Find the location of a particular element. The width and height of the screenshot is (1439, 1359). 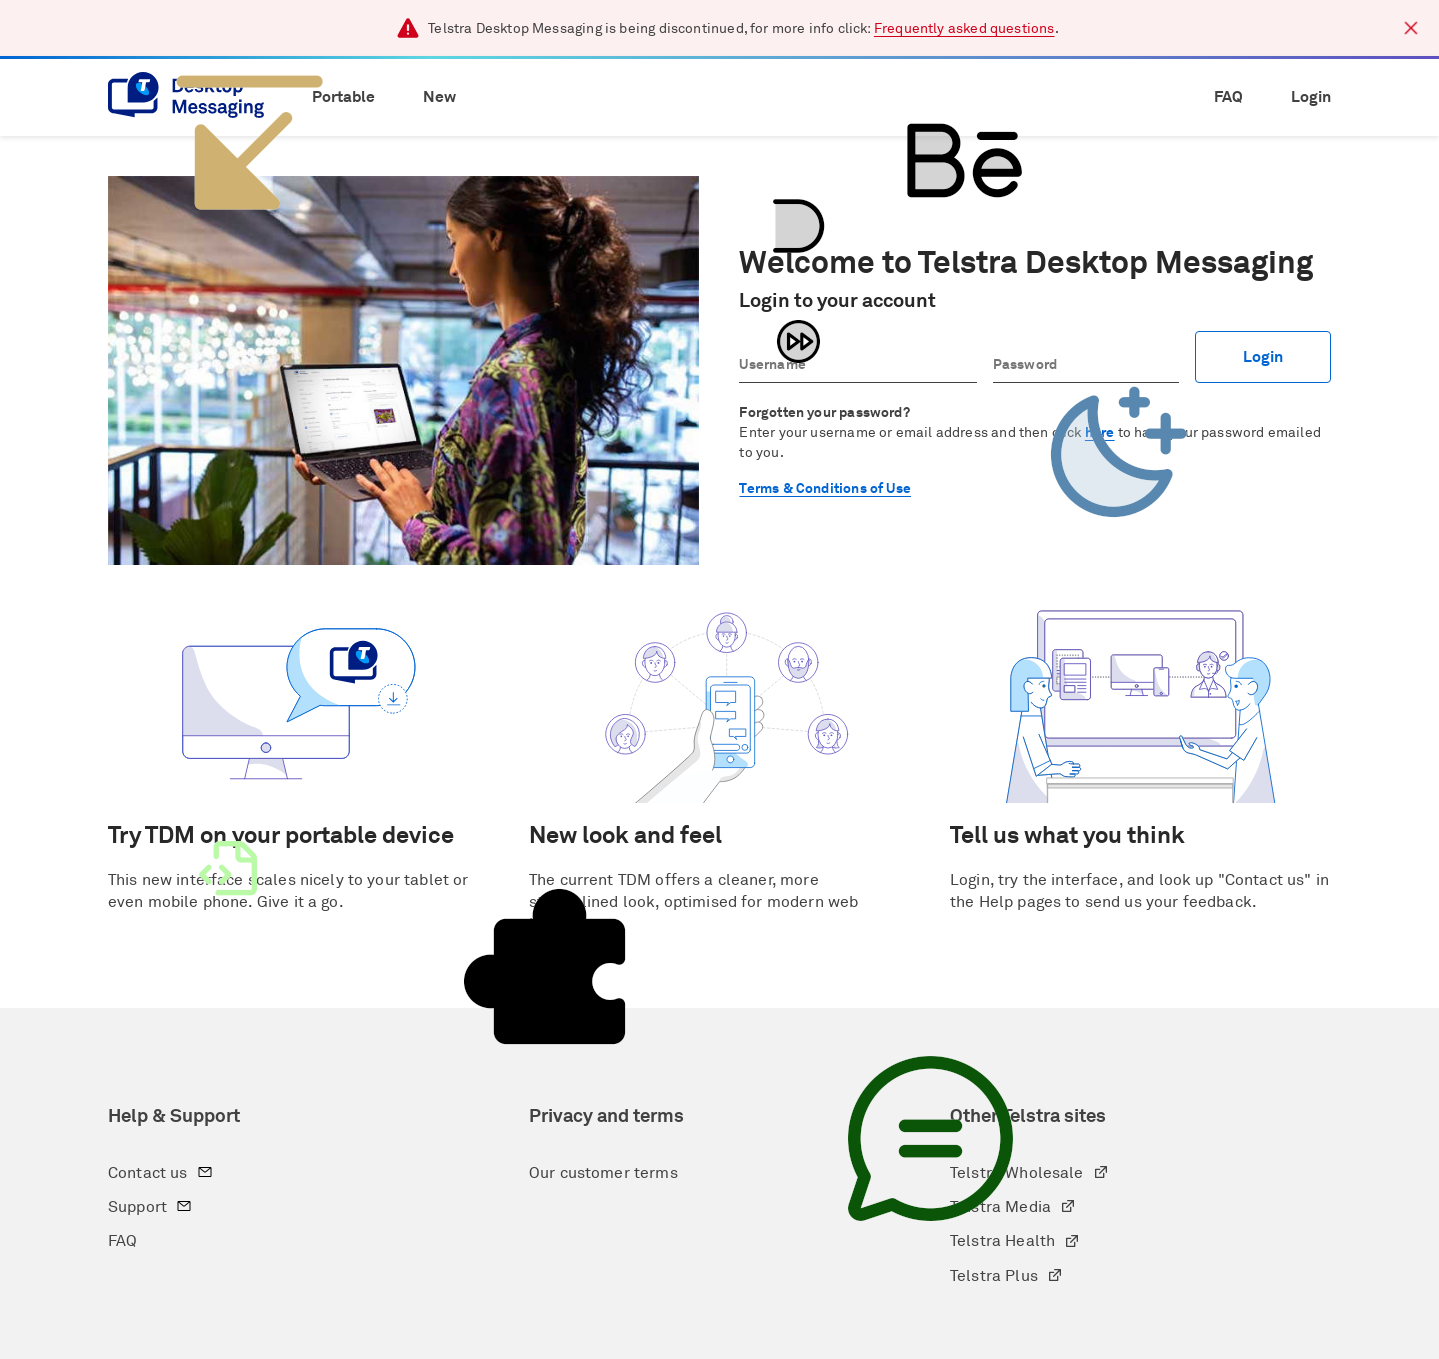

link to behance portfolio is located at coordinates (960, 160).